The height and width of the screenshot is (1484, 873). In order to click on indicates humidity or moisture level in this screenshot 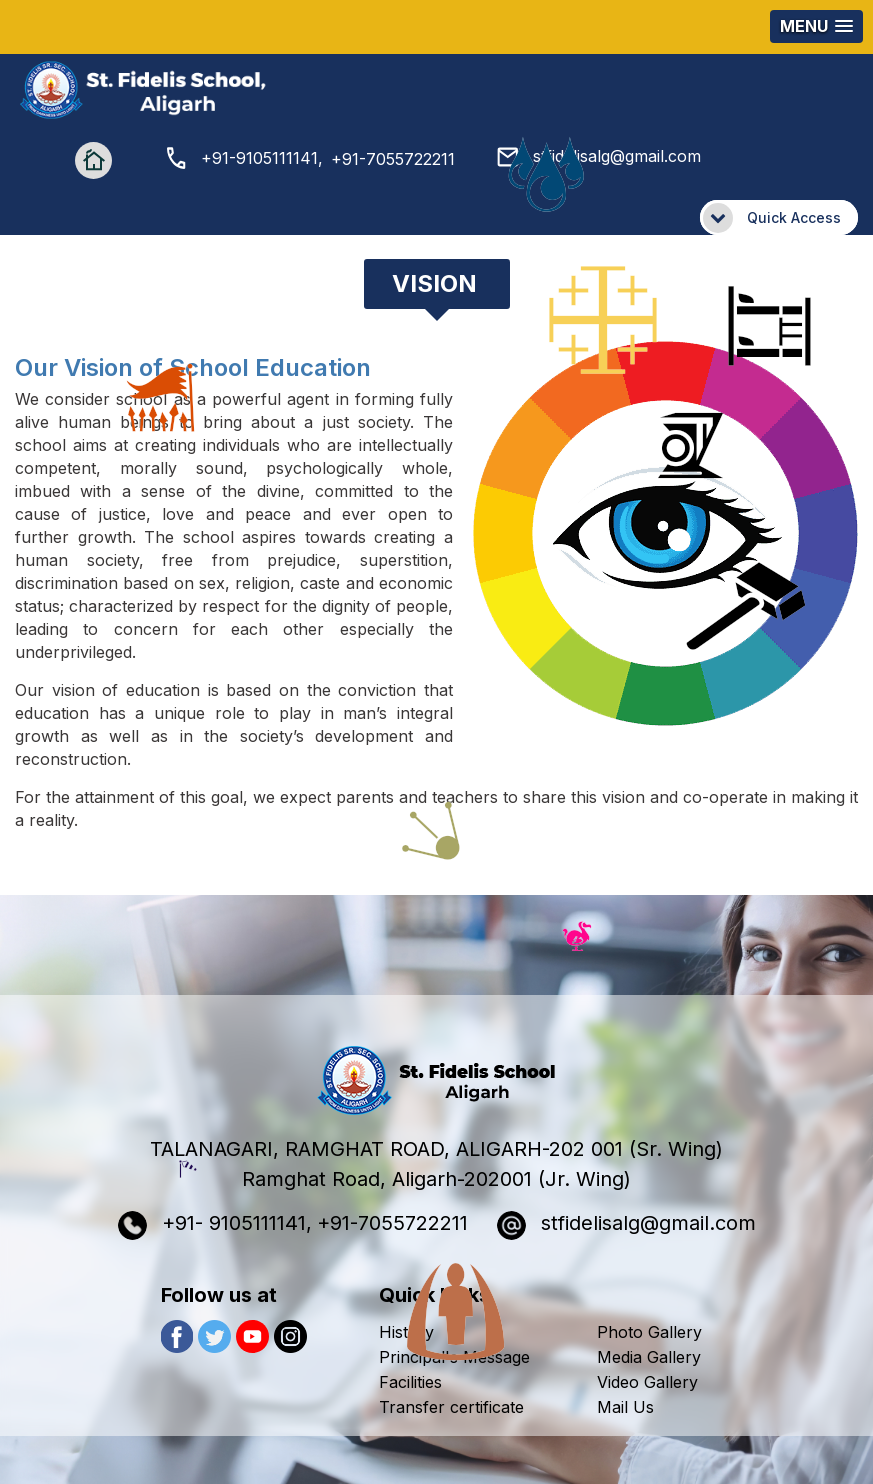, I will do `click(546, 174)`.